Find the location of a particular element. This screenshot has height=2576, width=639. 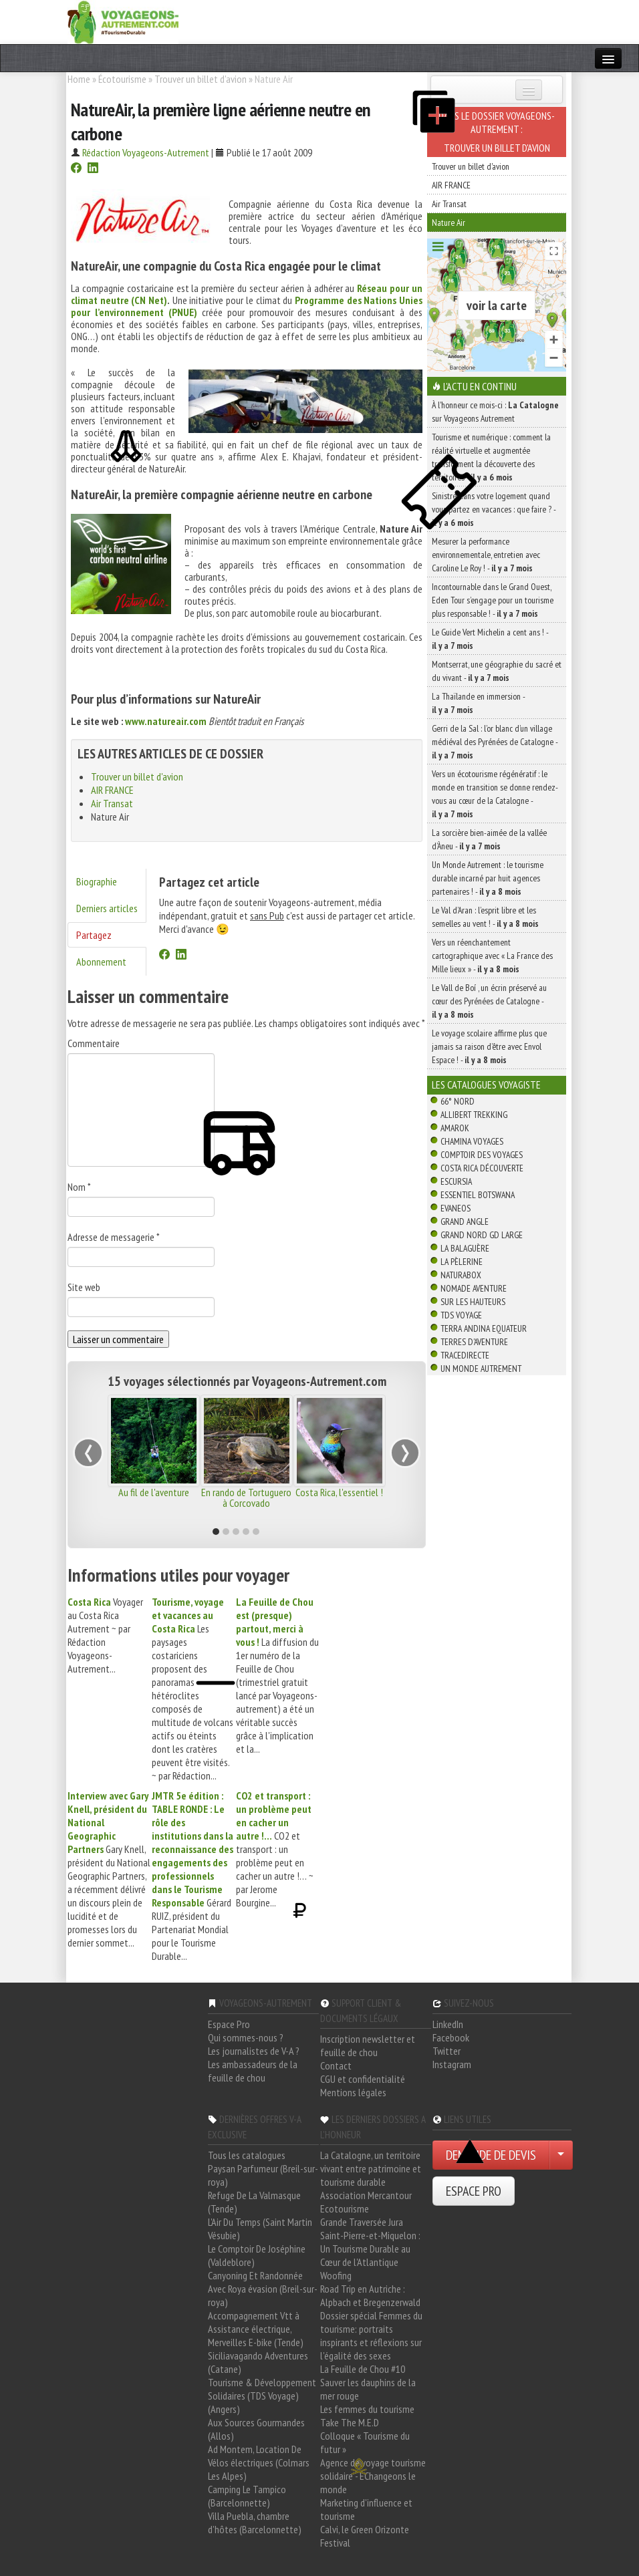

browse camper or RV rentals is located at coordinates (239, 1143).